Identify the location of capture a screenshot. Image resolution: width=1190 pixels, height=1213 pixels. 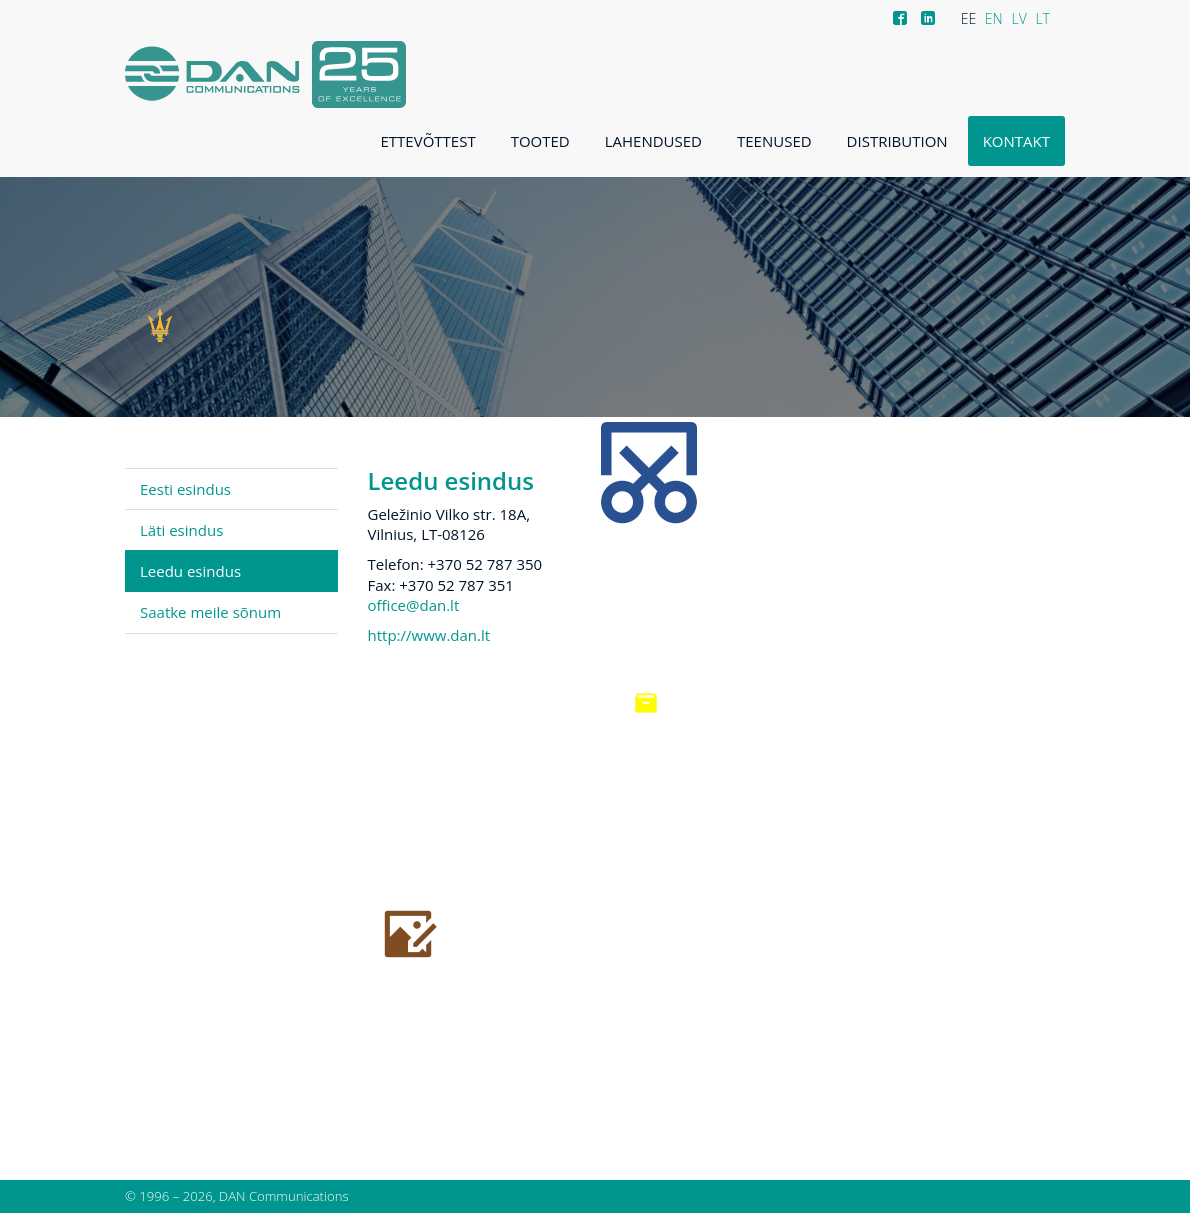
(649, 470).